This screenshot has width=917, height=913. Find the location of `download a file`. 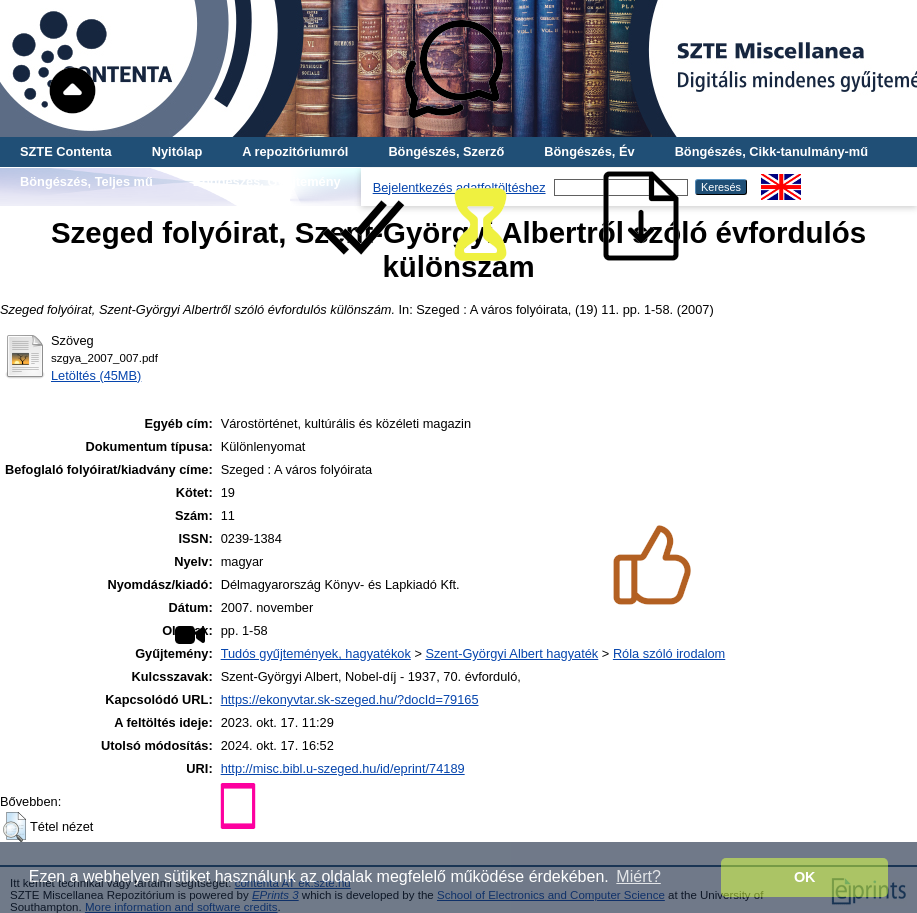

download a file is located at coordinates (641, 216).